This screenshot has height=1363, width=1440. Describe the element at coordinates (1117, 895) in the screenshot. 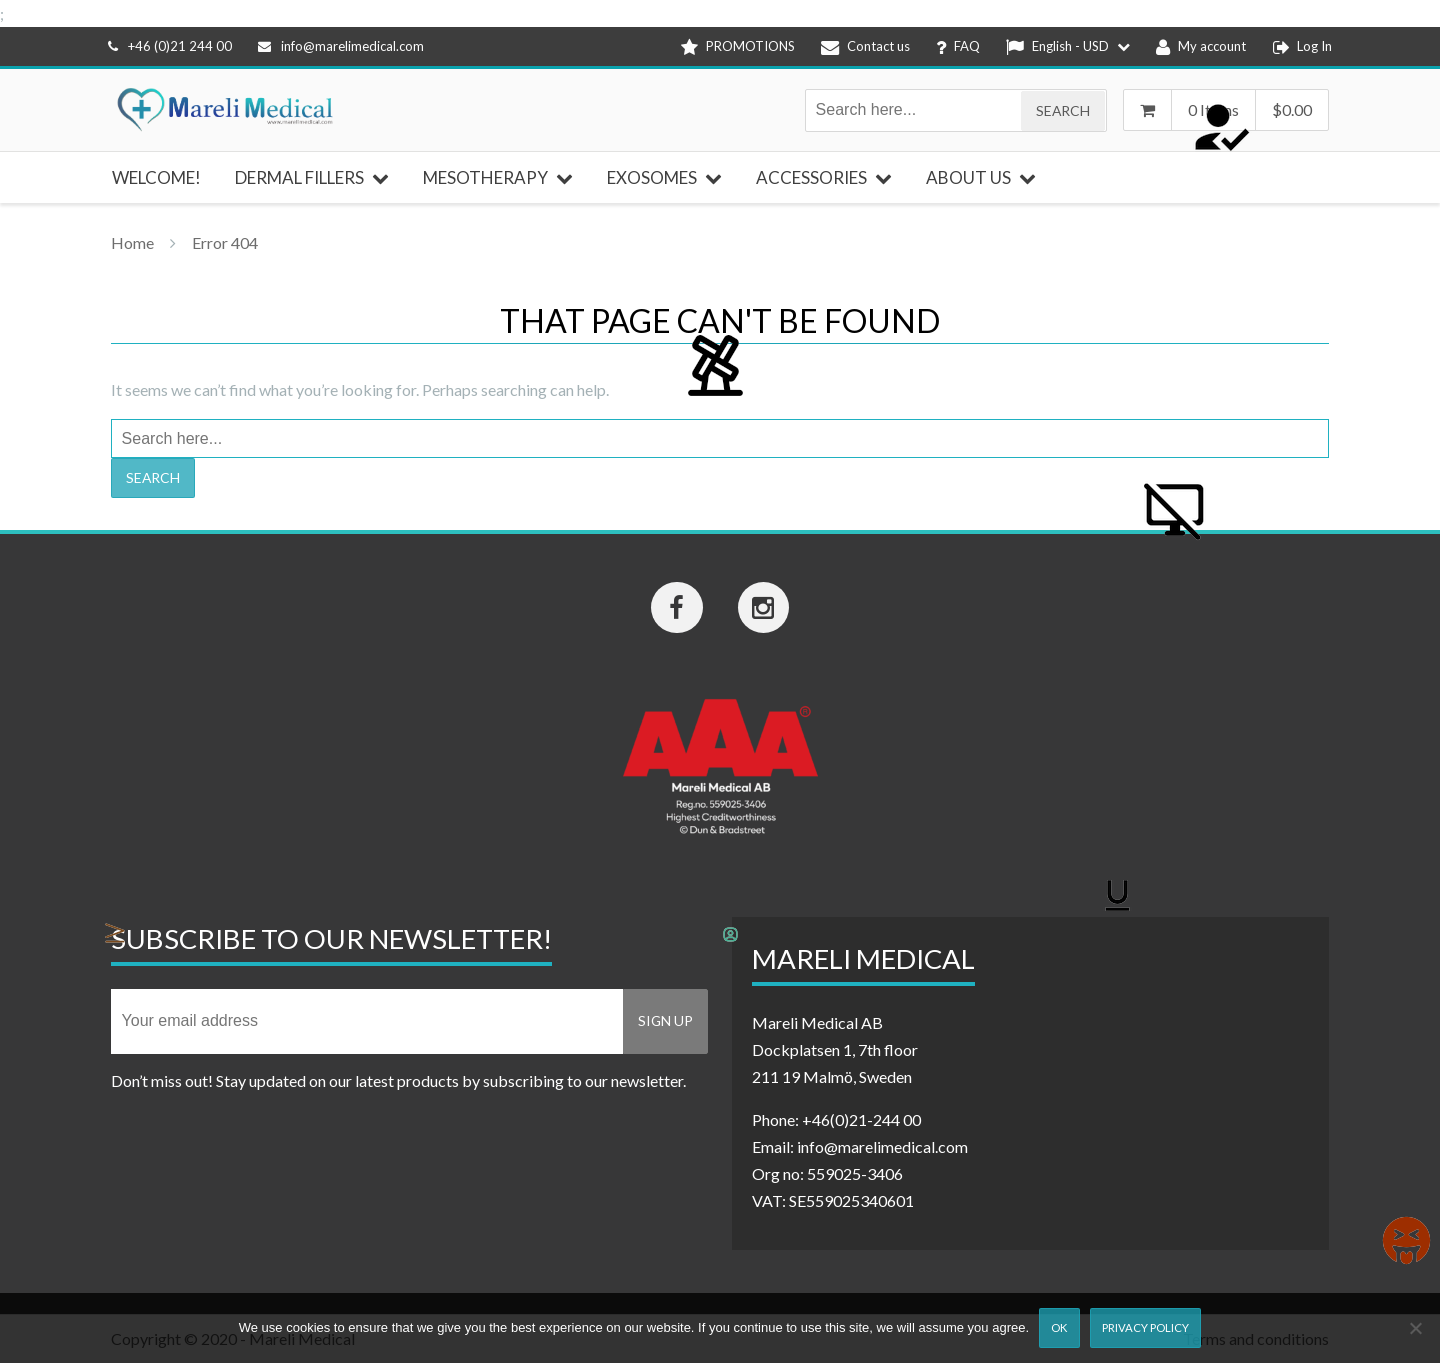

I see `apply underline formatting to selected text` at that location.